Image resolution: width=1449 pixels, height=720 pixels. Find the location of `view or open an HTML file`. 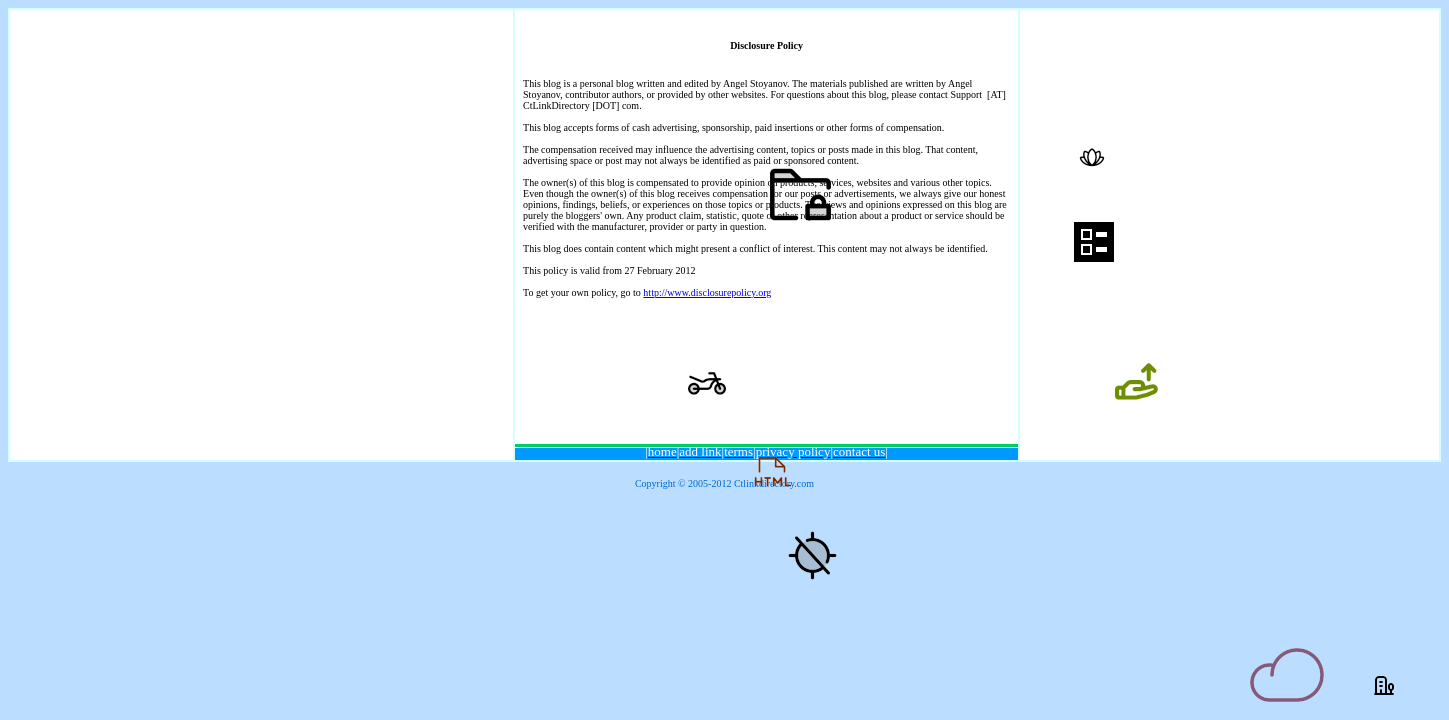

view or open an HTML file is located at coordinates (772, 473).